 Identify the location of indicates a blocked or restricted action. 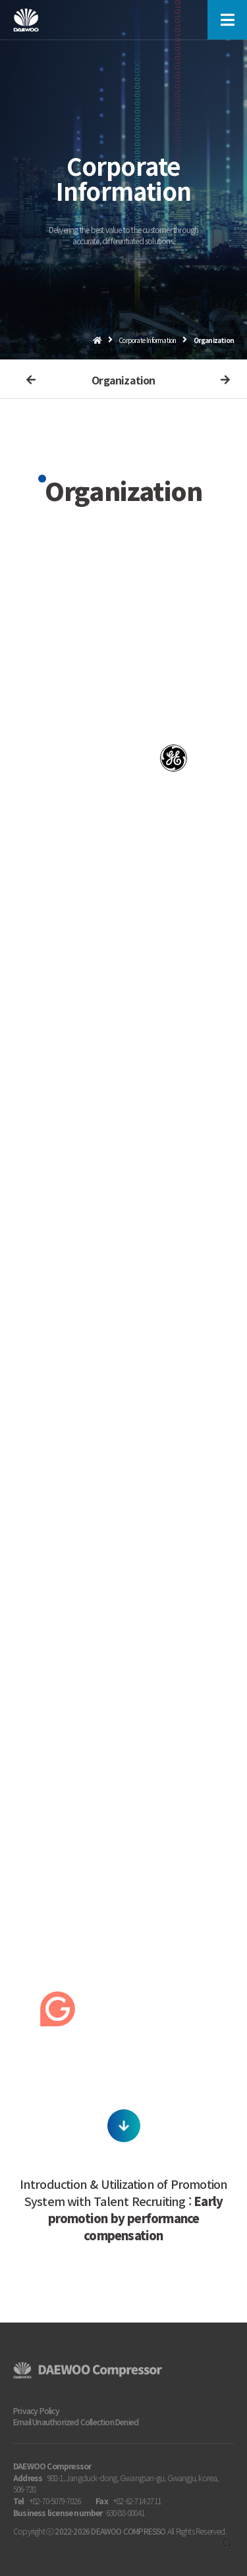
(227, 2542).